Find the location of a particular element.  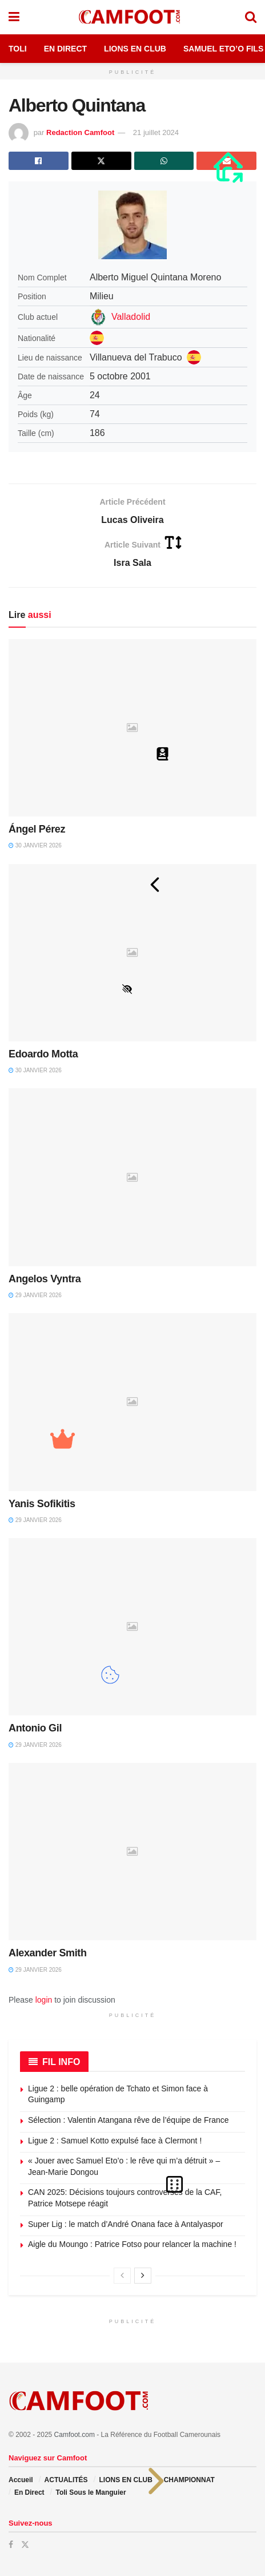

go back to the previous screen is located at coordinates (155, 885).